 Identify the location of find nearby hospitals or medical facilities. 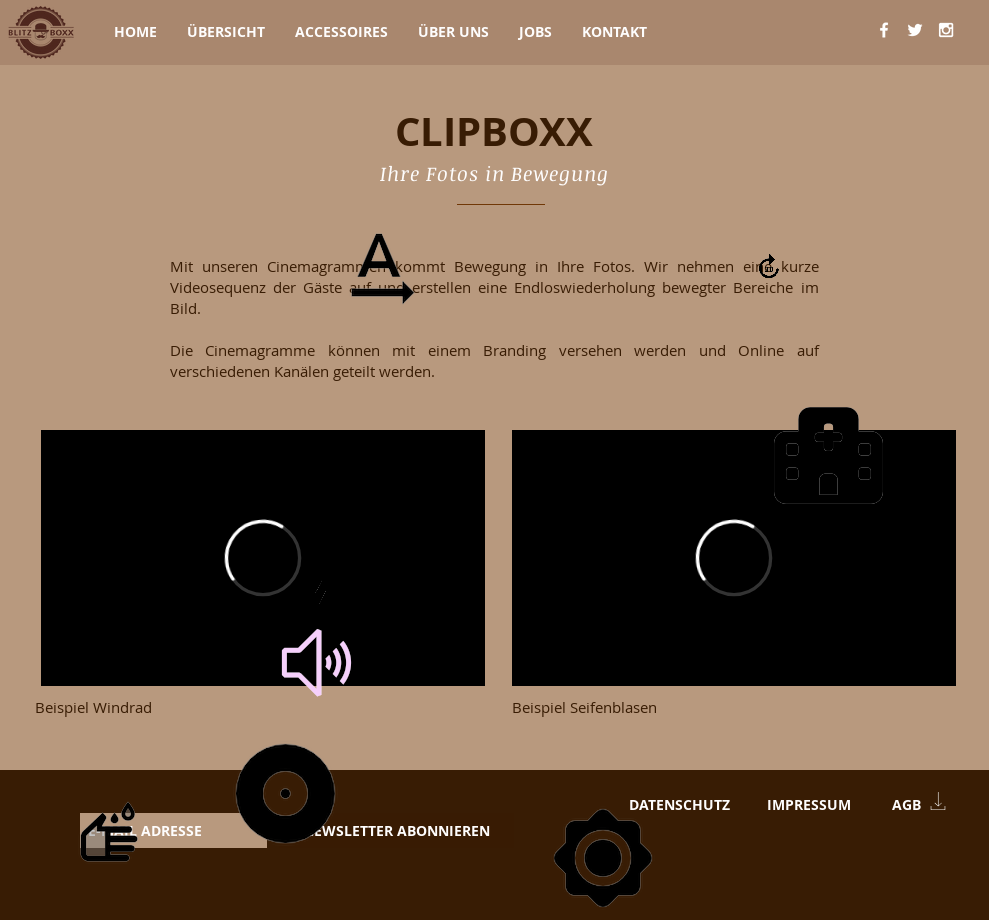
(828, 455).